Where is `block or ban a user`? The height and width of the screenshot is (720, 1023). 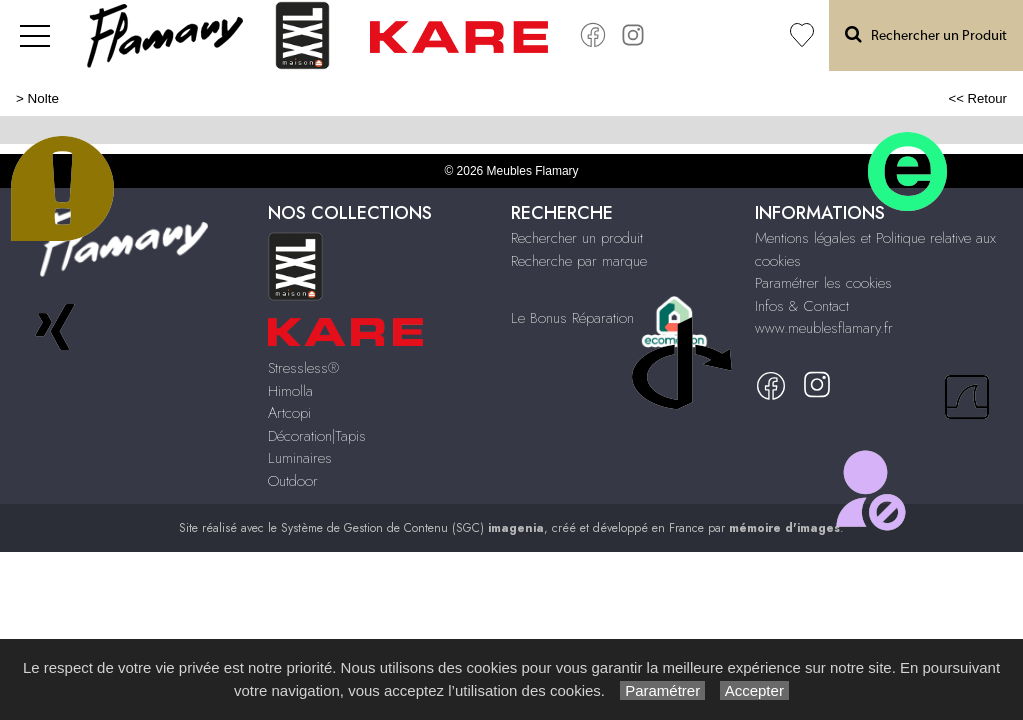
block or ban a user is located at coordinates (865, 490).